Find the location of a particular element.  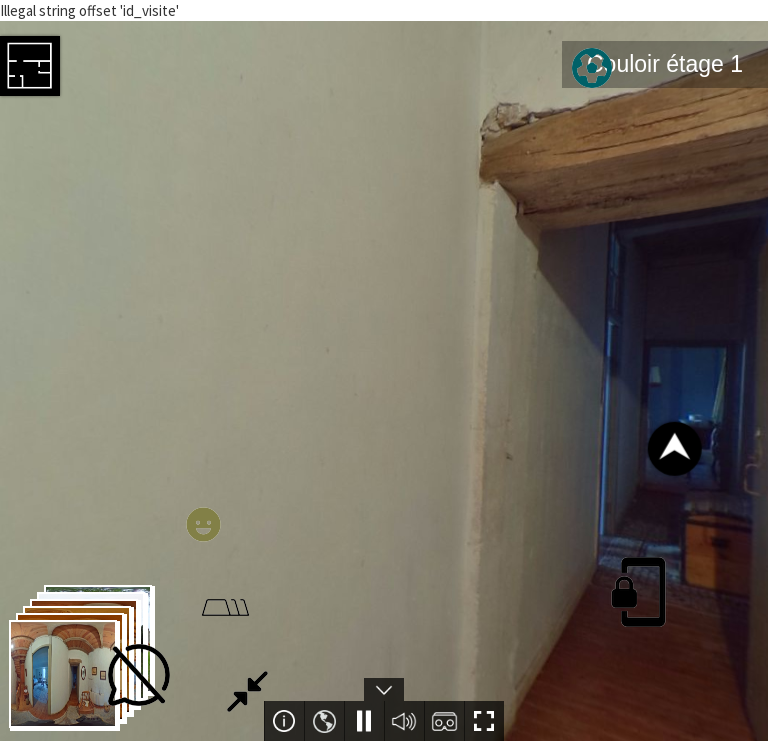

exit fullscreen mode is located at coordinates (247, 691).